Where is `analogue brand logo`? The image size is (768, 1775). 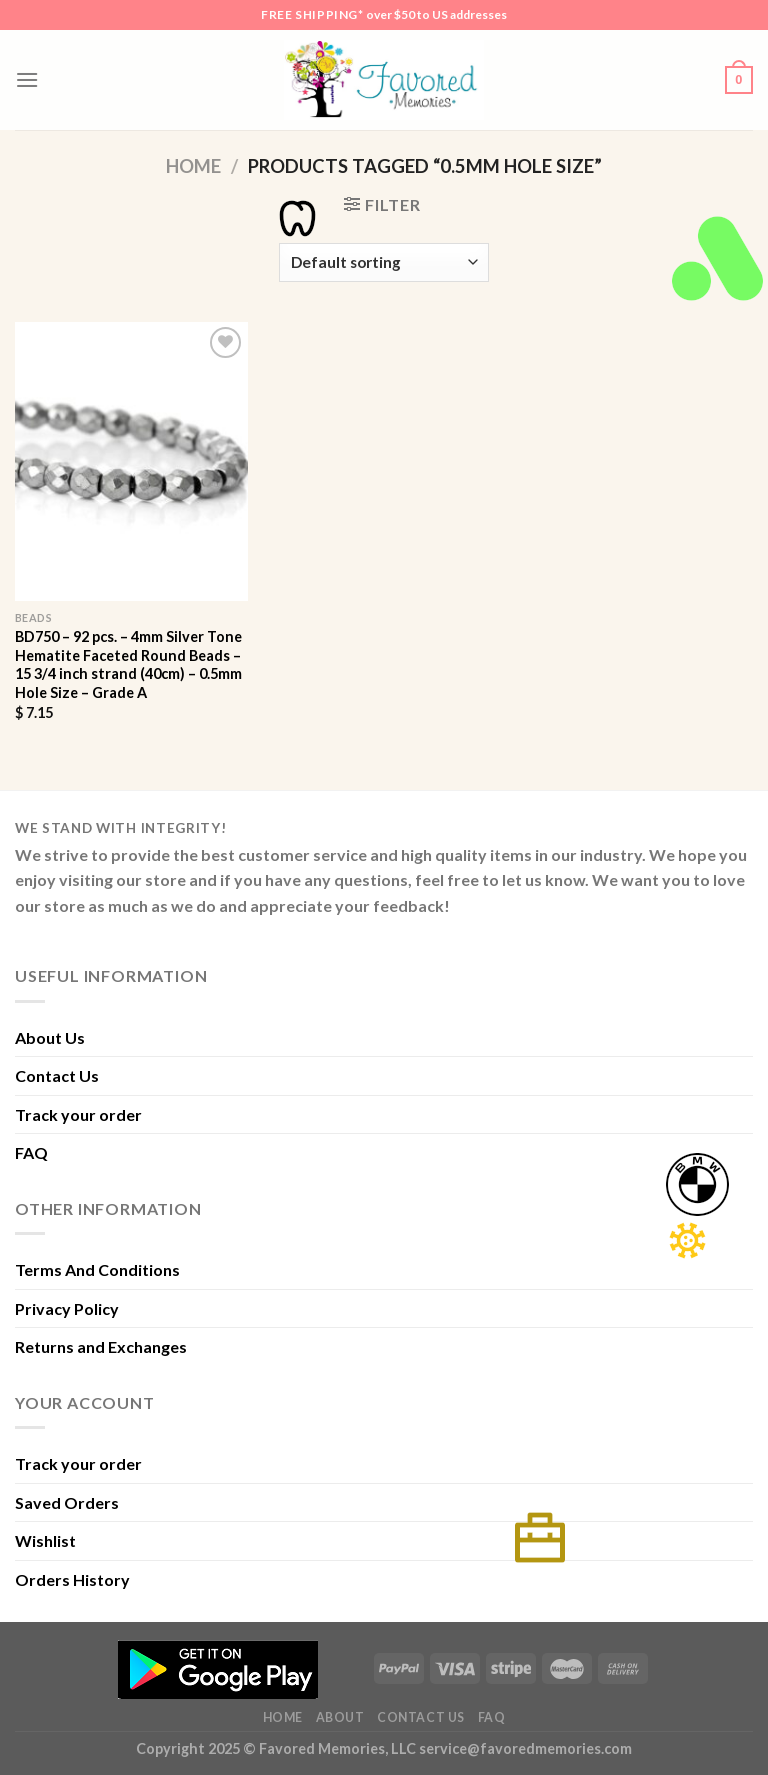 analogue brand logo is located at coordinates (717, 258).